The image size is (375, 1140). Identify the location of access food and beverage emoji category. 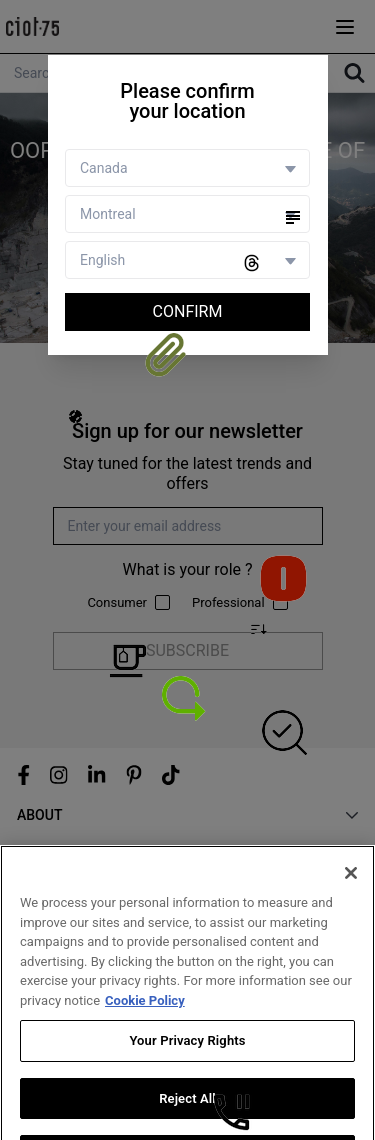
(128, 661).